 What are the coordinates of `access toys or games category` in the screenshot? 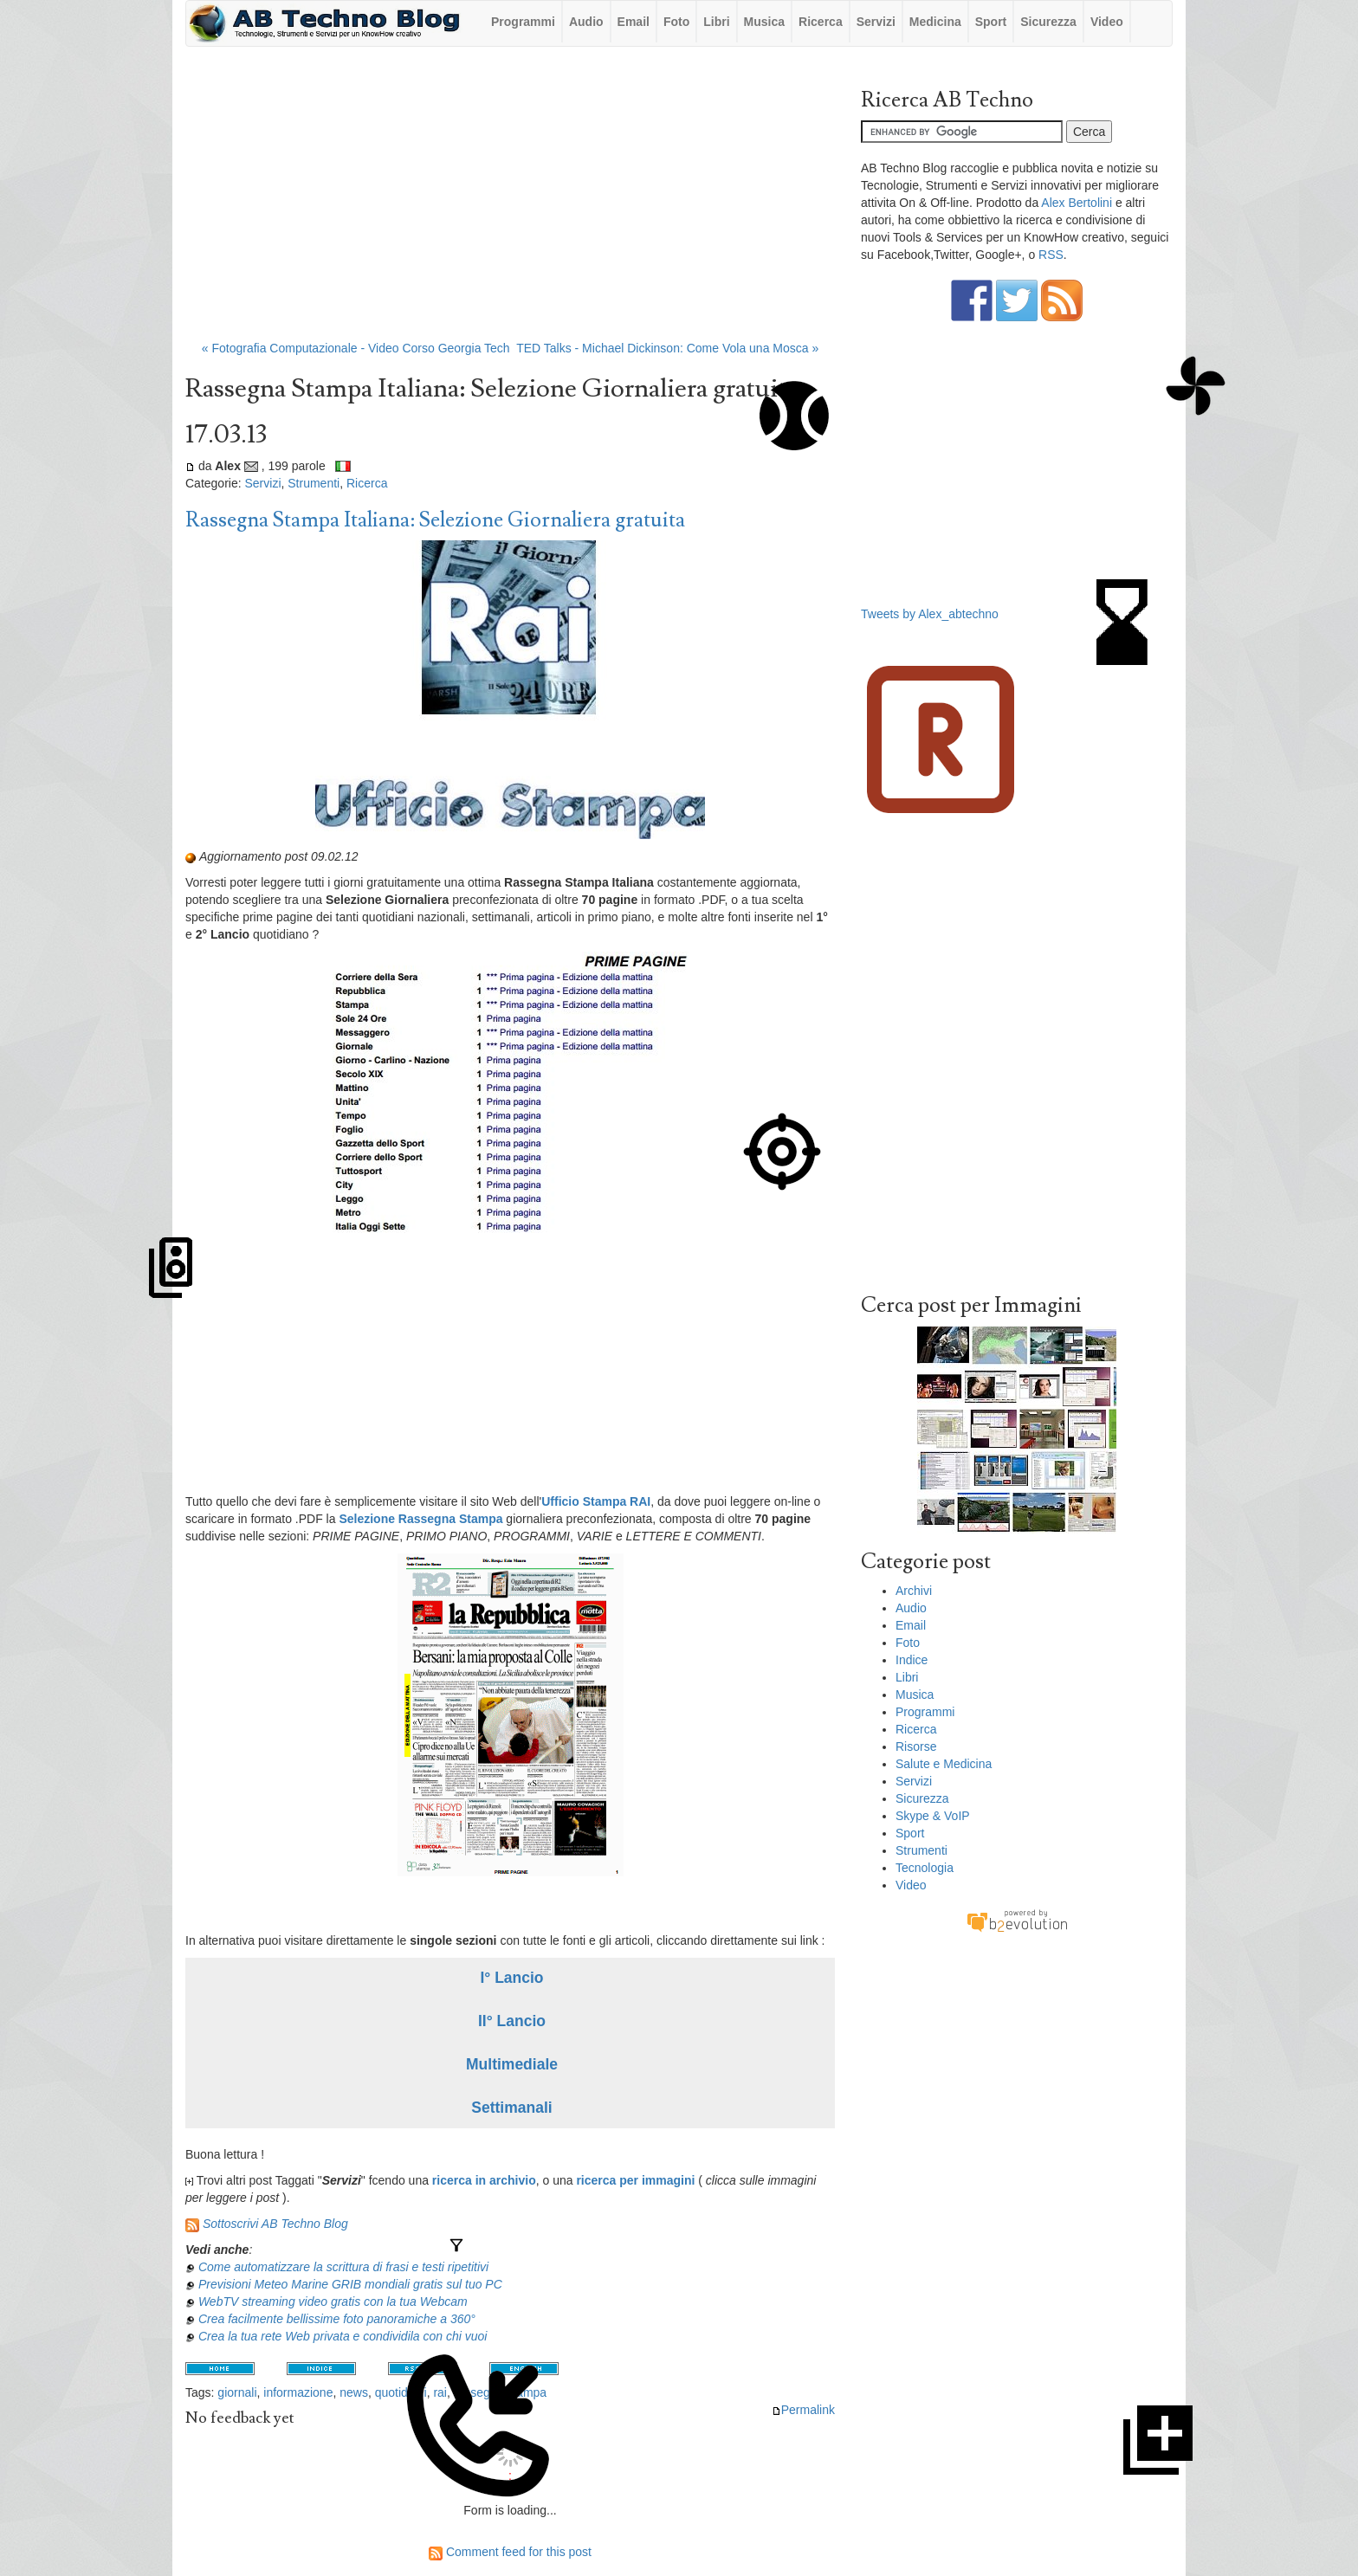 It's located at (1195, 385).